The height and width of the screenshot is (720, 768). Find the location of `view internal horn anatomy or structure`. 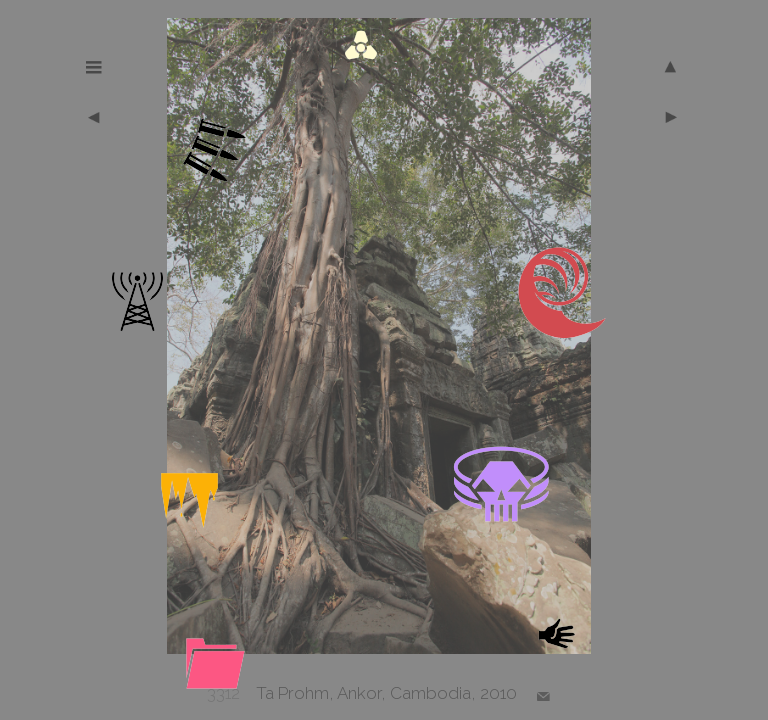

view internal horn anatomy or structure is located at coordinates (561, 293).